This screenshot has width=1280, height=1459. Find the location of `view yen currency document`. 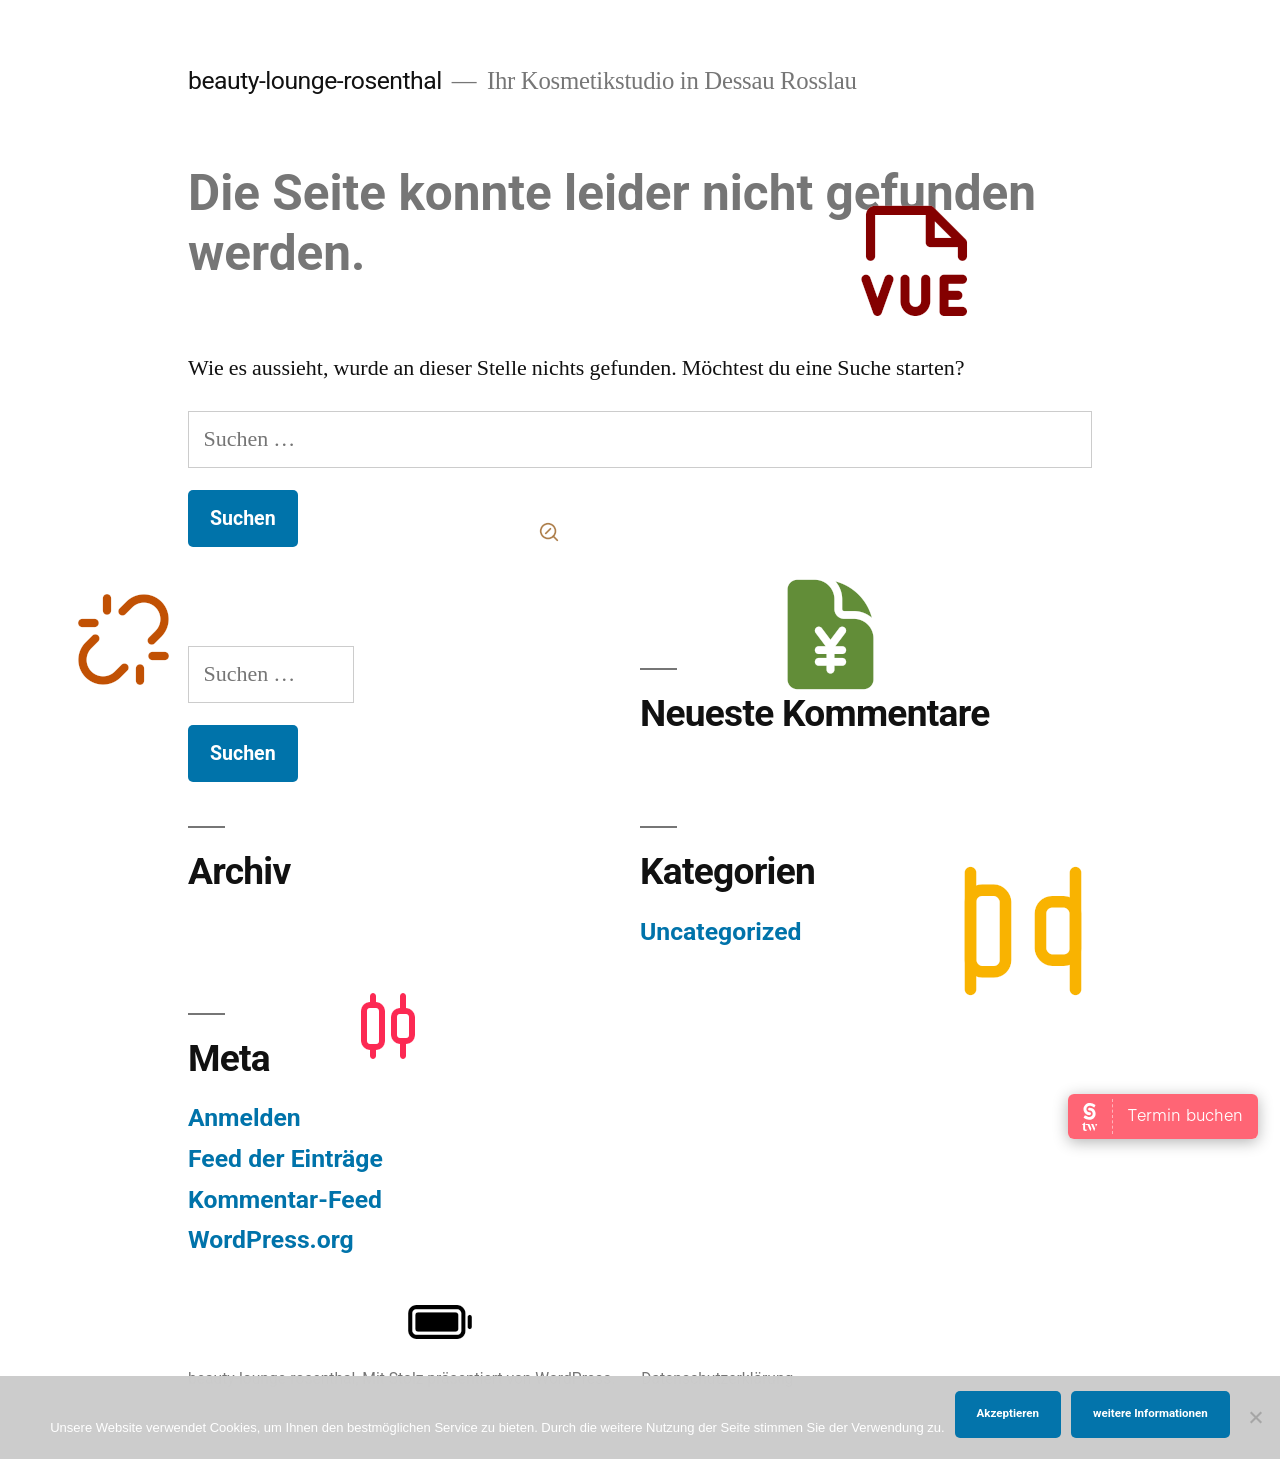

view yen currency document is located at coordinates (830, 634).